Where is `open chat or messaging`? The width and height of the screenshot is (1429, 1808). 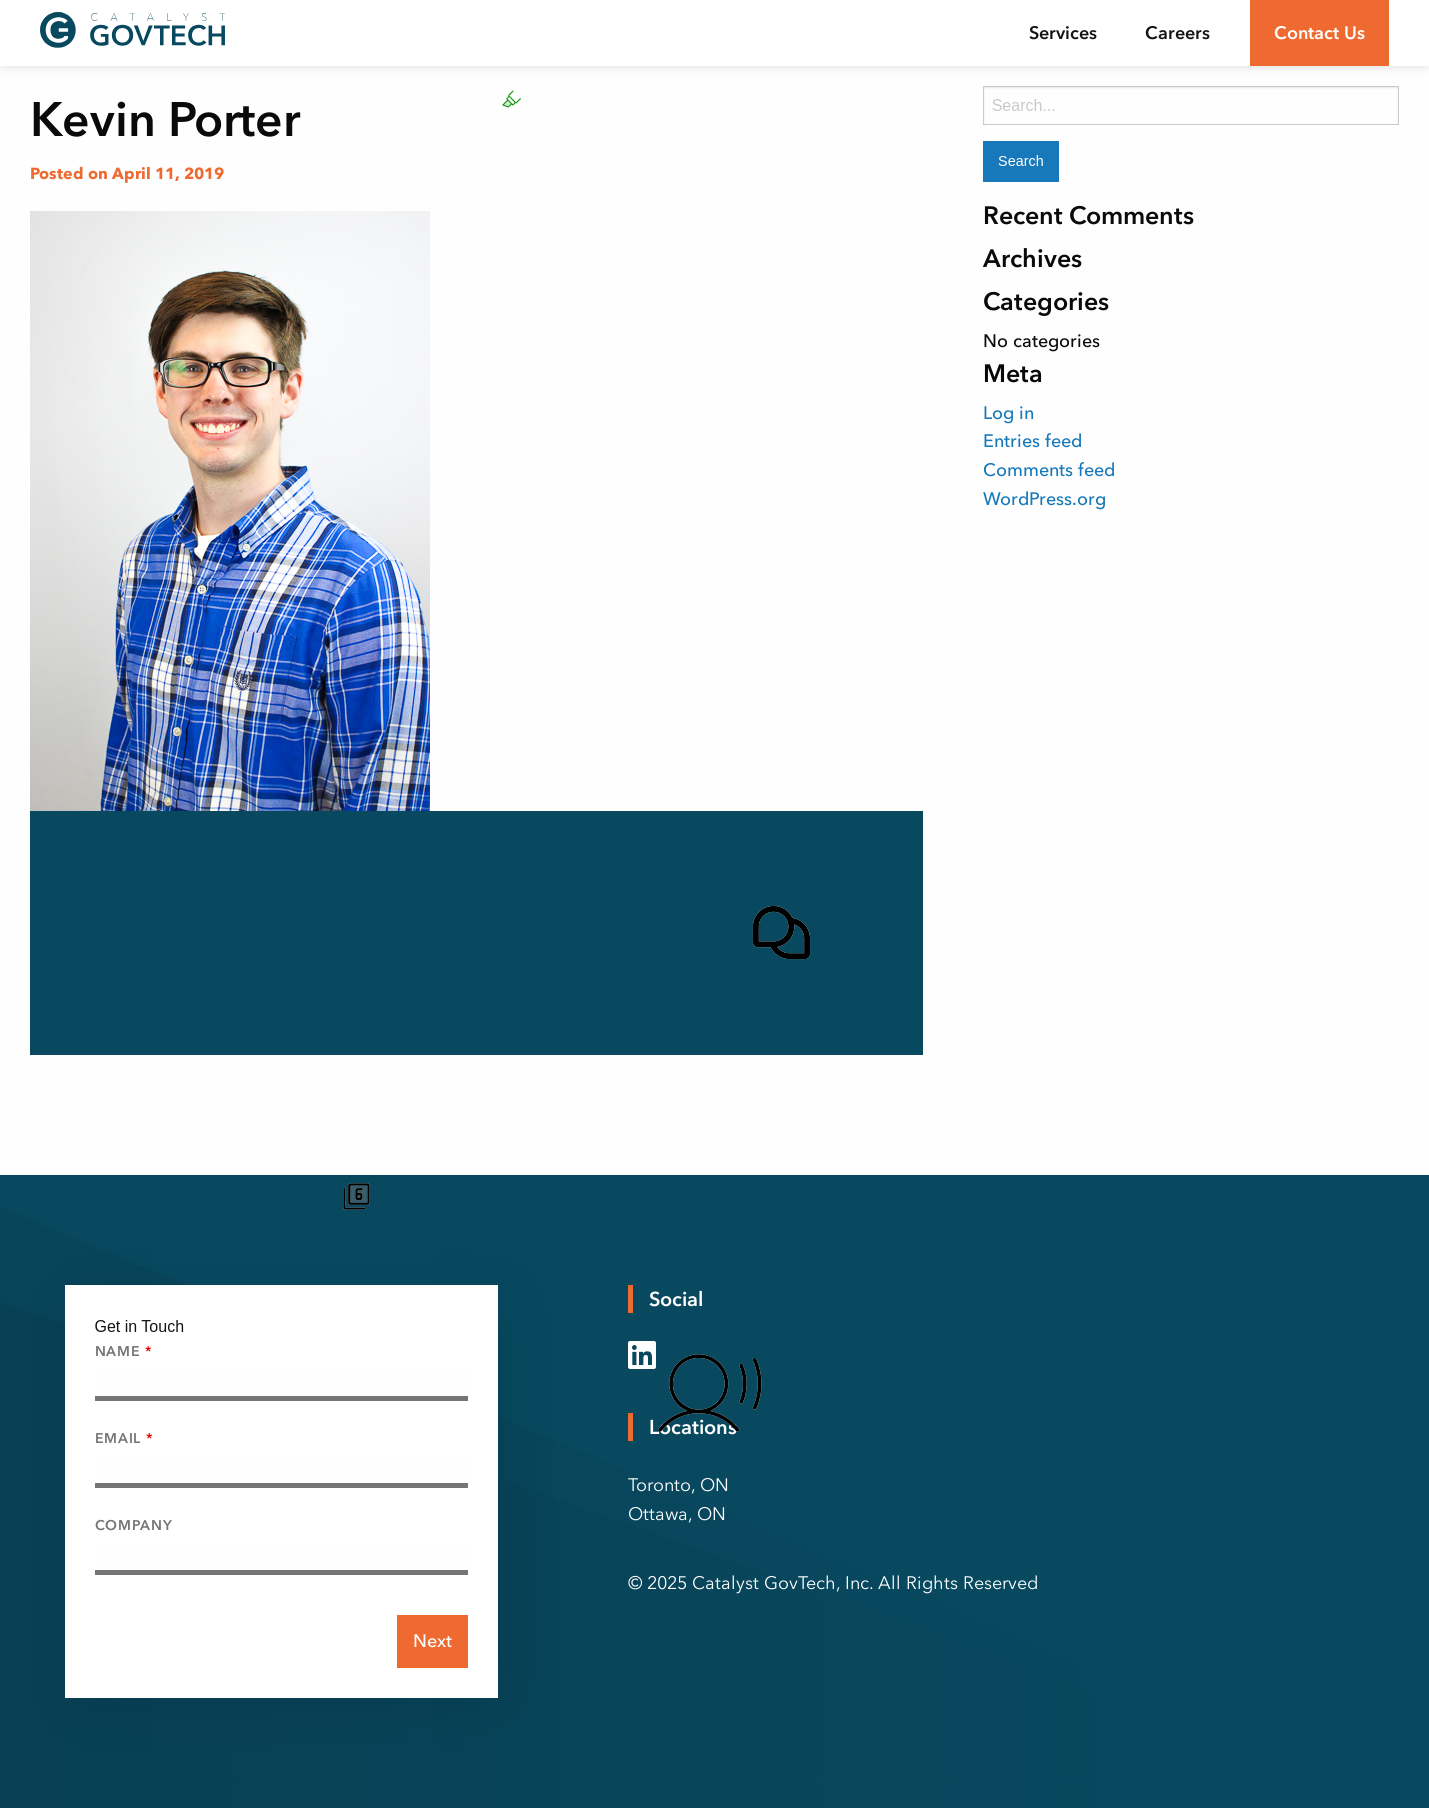 open chat or messaging is located at coordinates (781, 932).